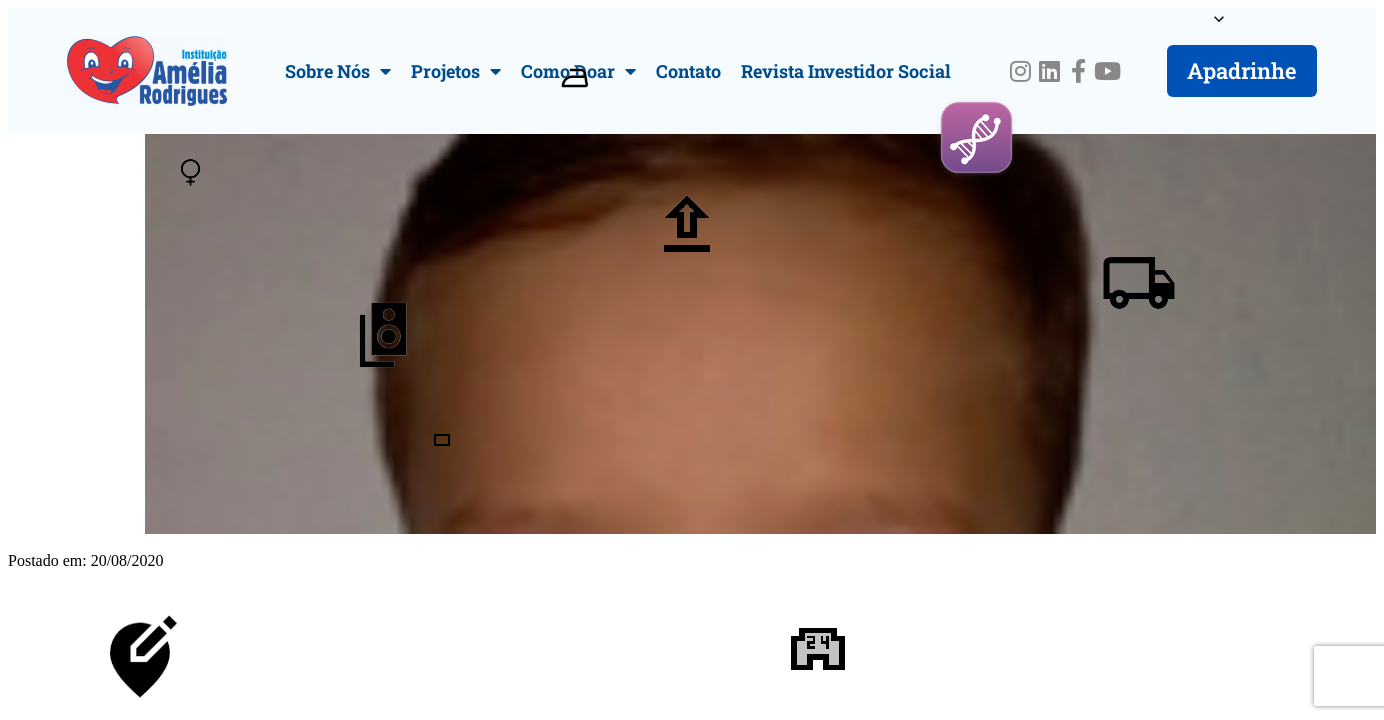 Image resolution: width=1384 pixels, height=720 pixels. Describe the element at coordinates (190, 172) in the screenshot. I see `select female gender option` at that location.